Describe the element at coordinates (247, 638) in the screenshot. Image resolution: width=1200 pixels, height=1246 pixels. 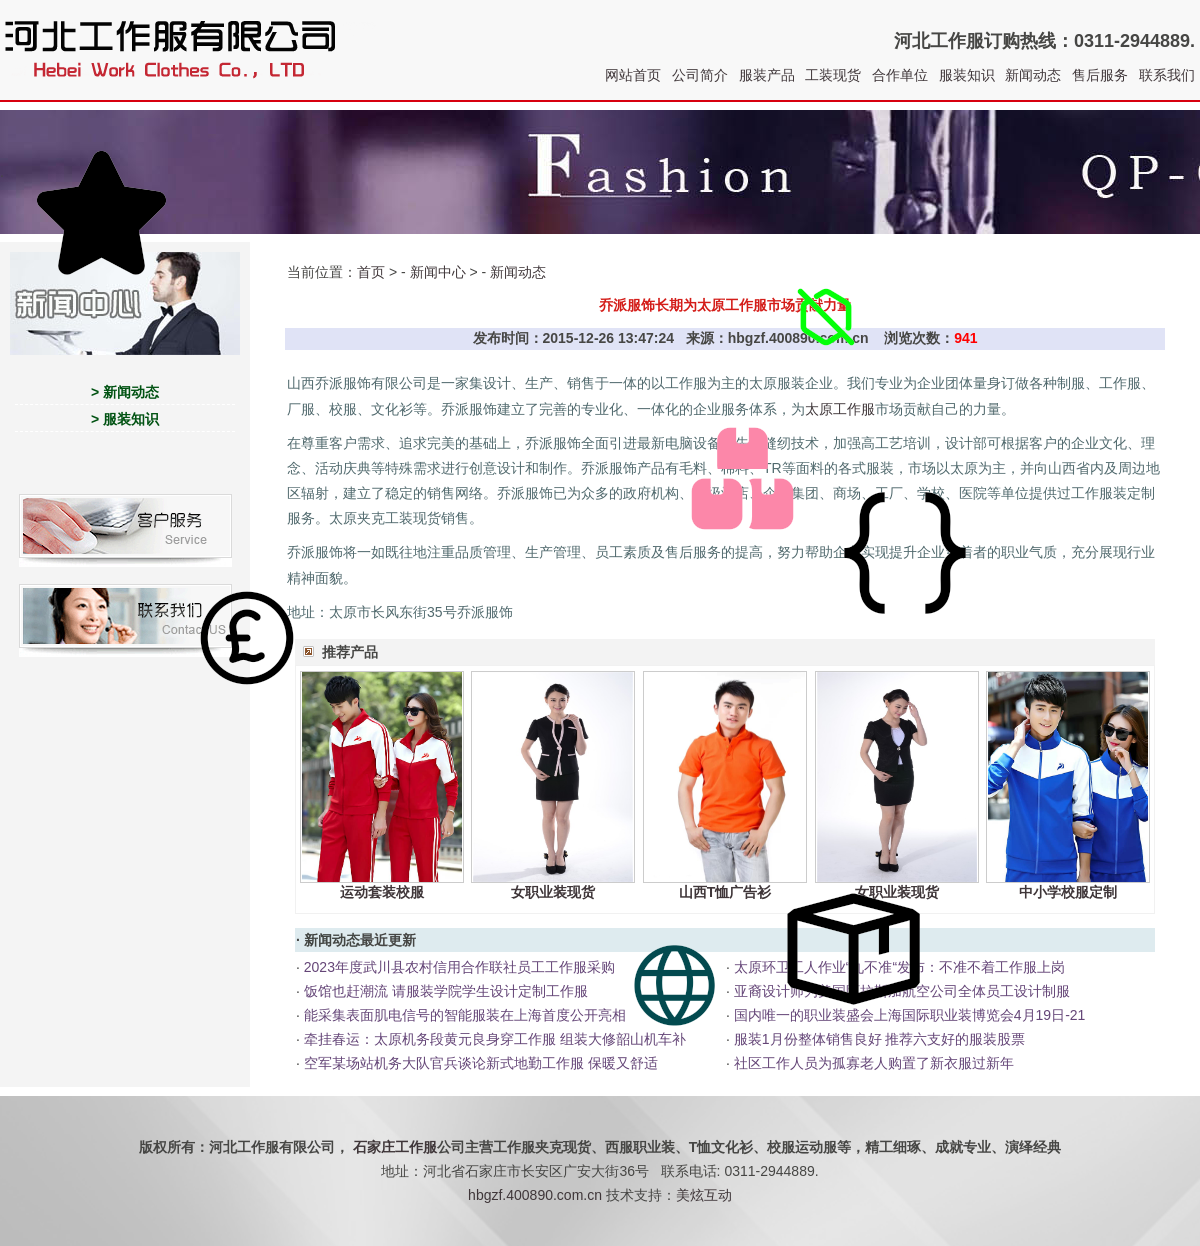
I see `view balance in british pounds` at that location.